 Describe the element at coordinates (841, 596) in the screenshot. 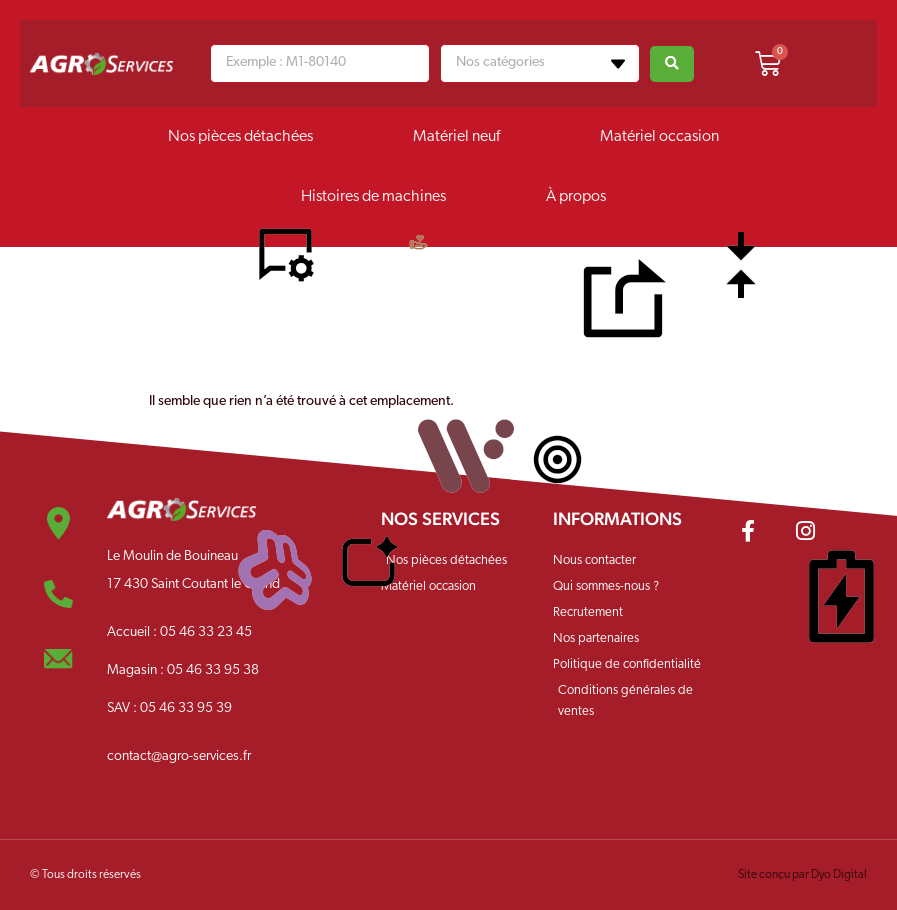

I see `battery charging status indicator` at that location.